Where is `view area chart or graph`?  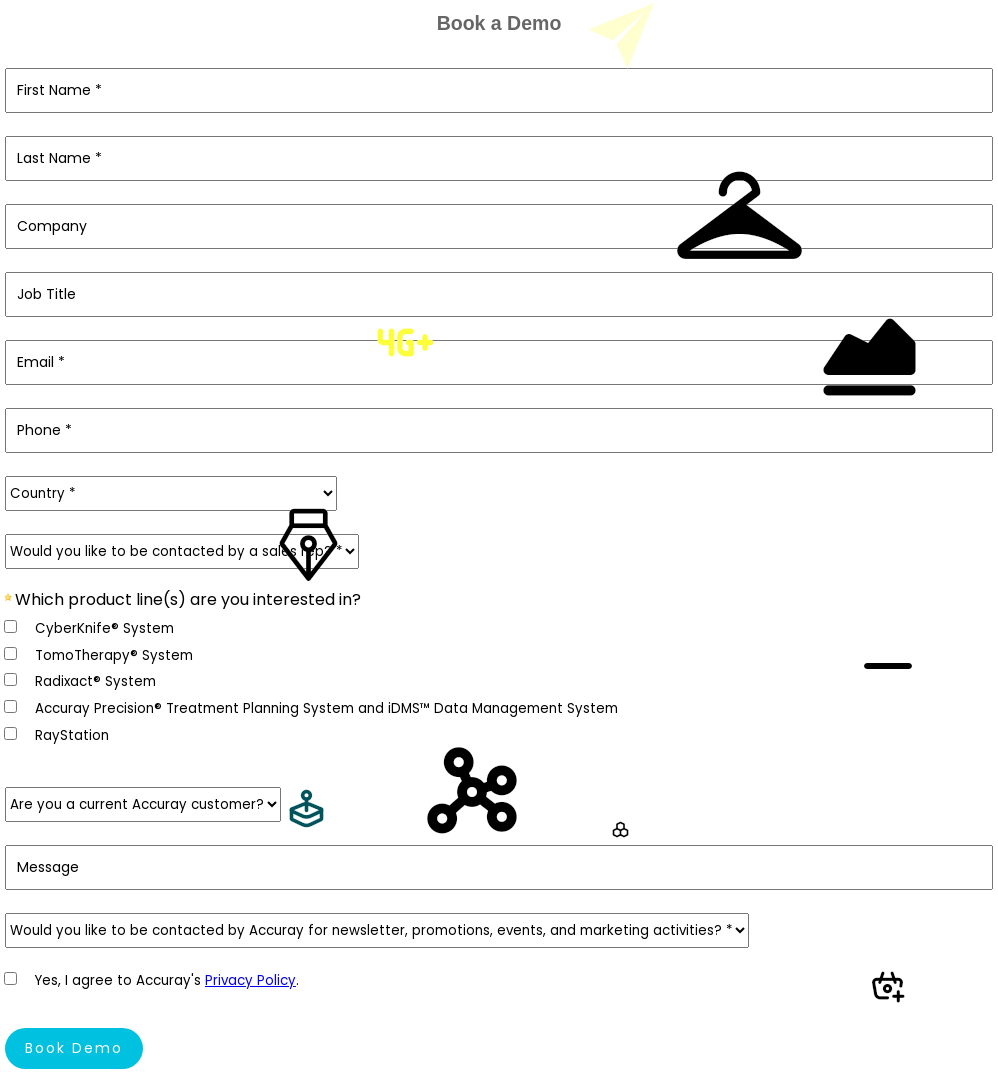
view area chart or graph is located at coordinates (869, 354).